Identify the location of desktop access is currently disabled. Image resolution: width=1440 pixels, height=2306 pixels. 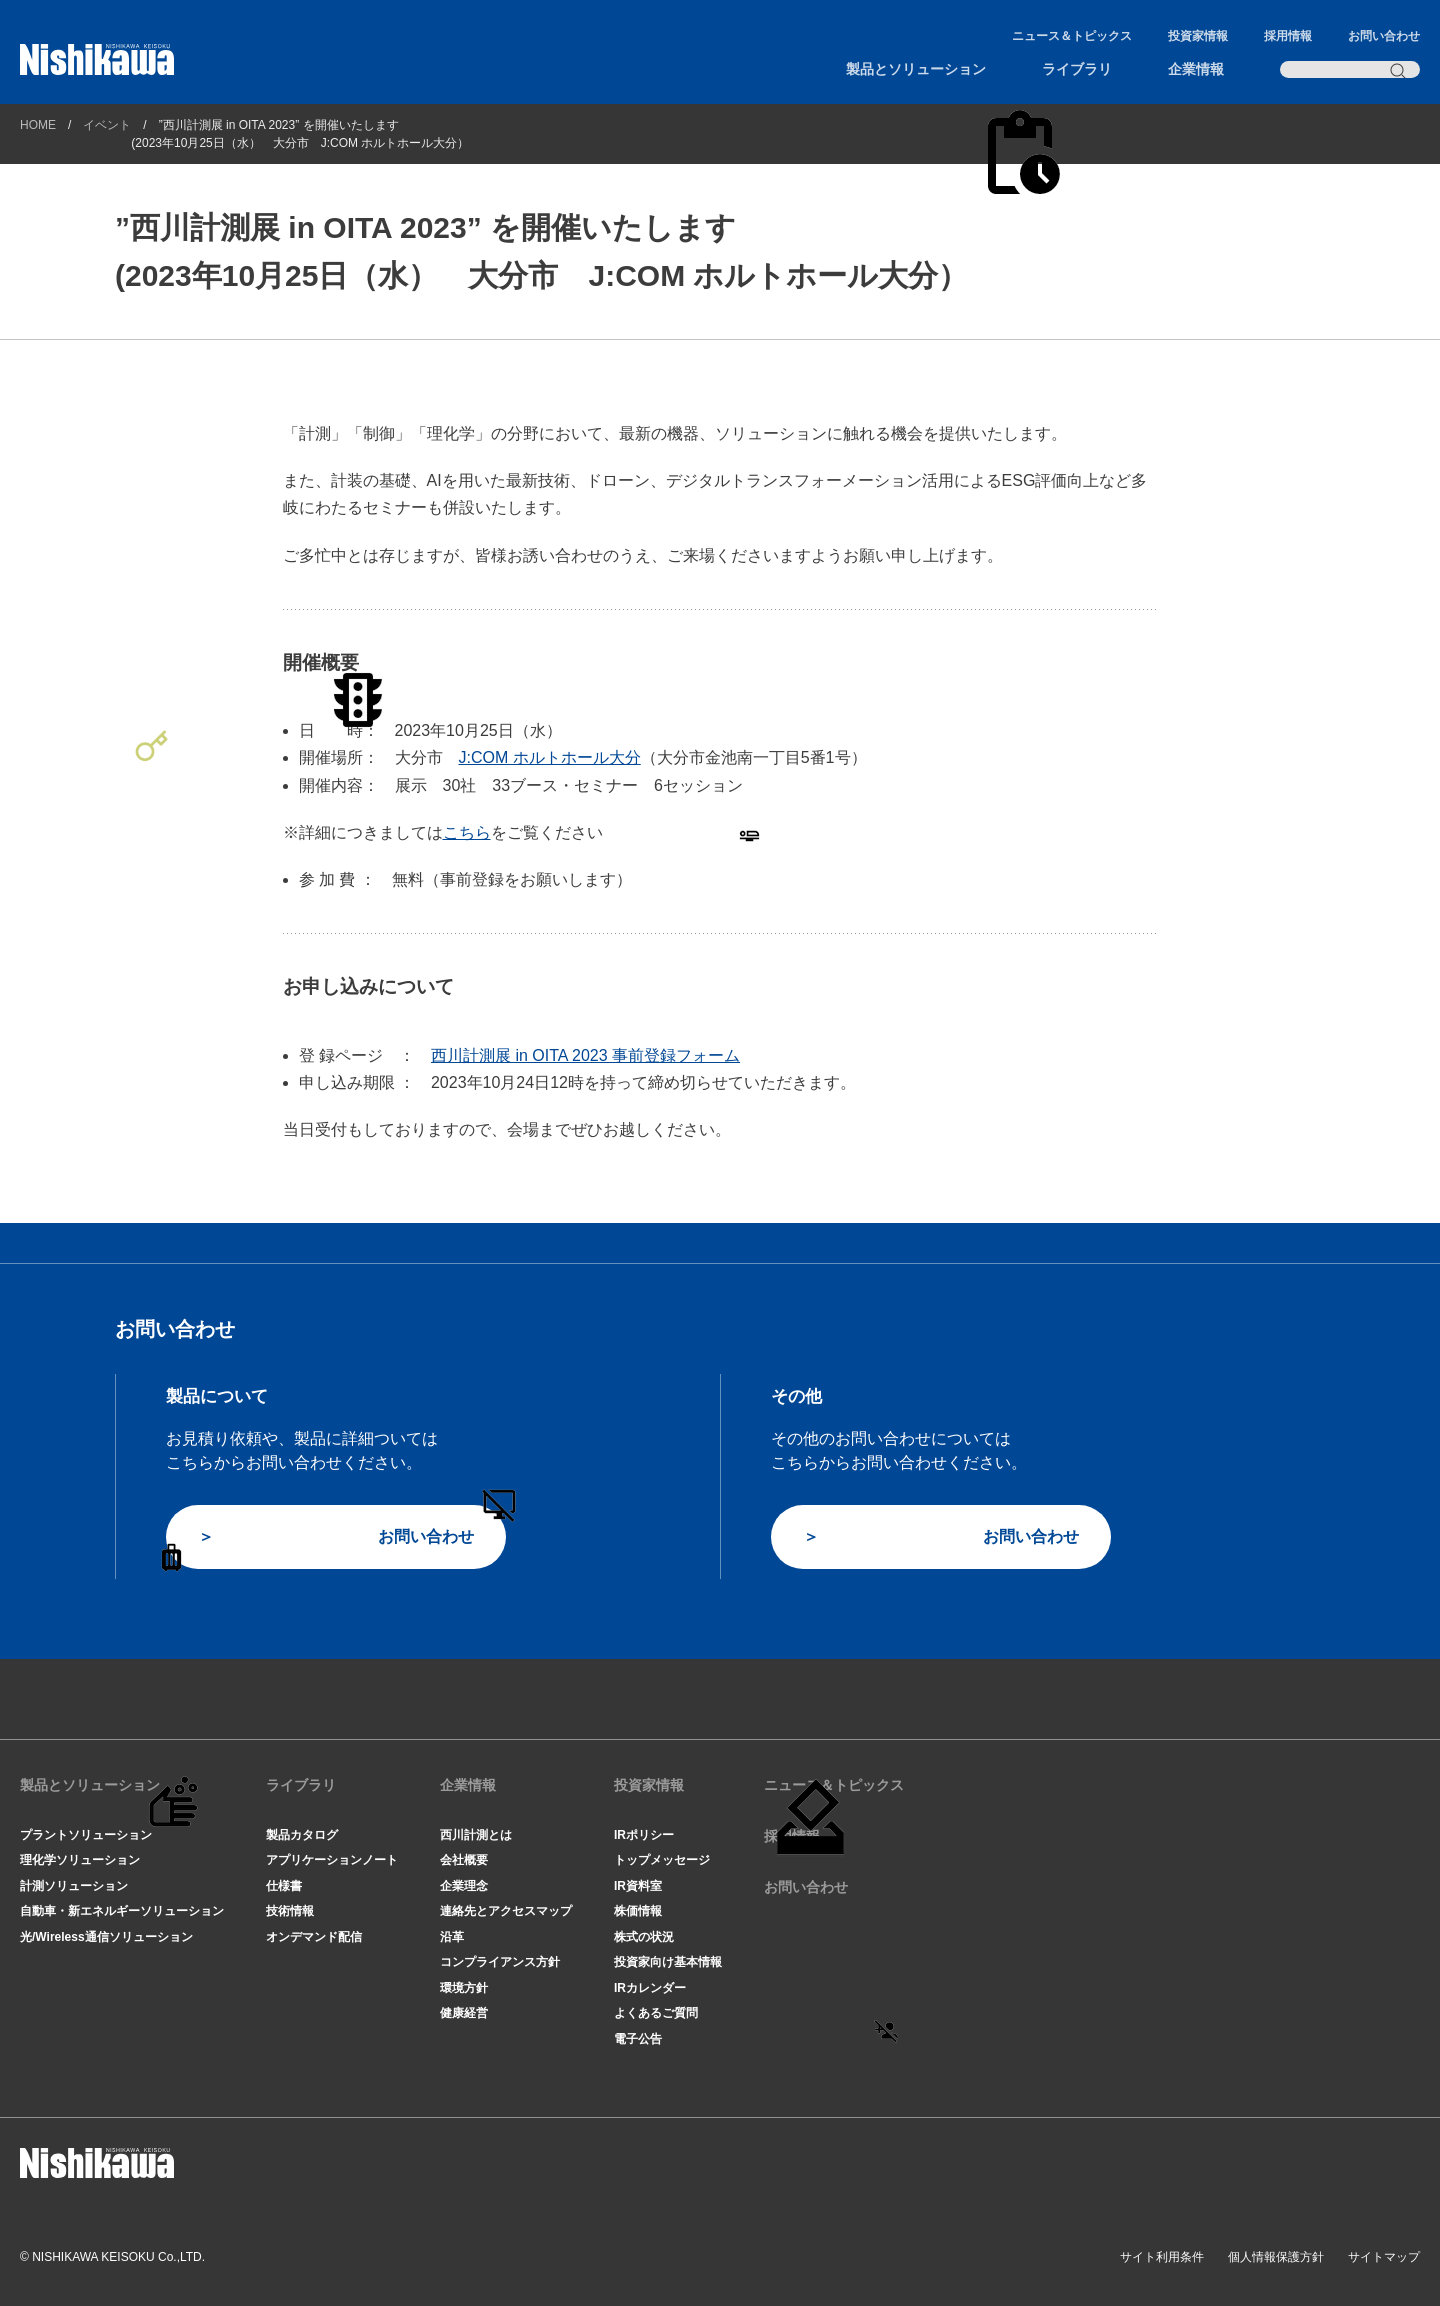
(499, 1504).